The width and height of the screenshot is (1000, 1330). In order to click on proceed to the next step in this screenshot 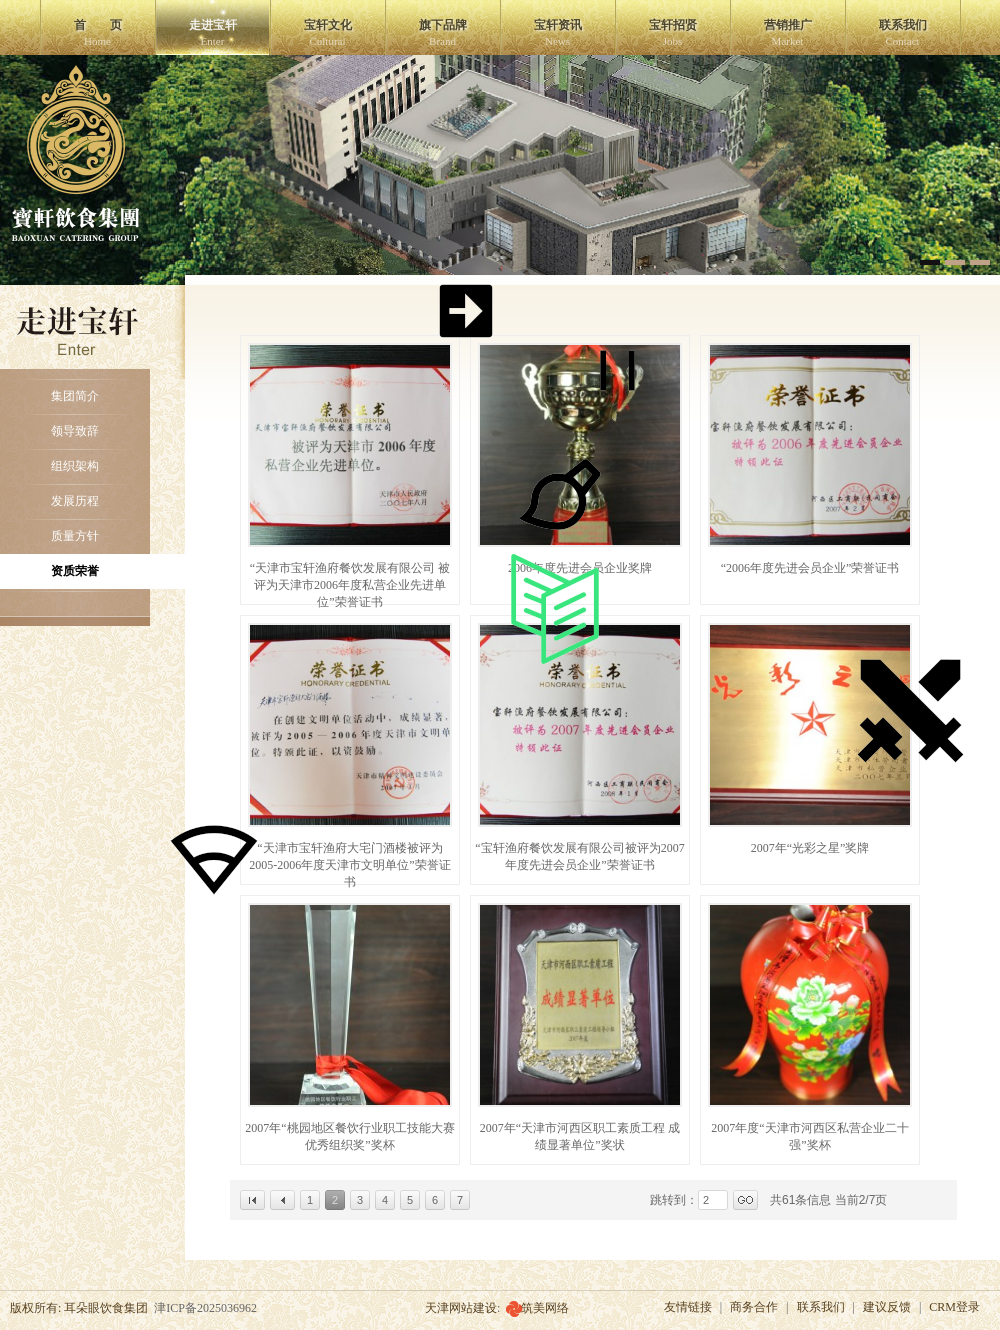, I will do `click(466, 311)`.